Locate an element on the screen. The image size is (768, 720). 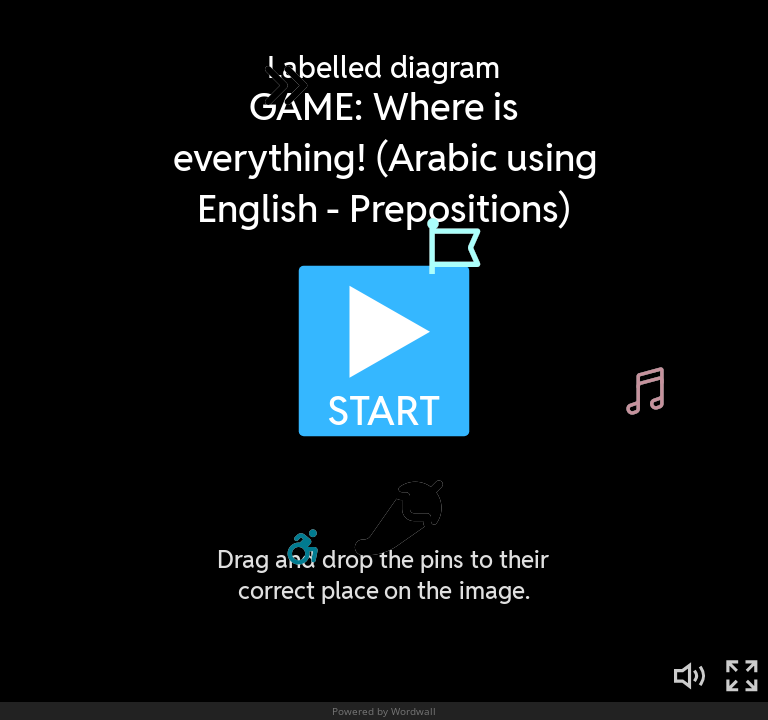
font awesome brand logo is located at coordinates (454, 246).